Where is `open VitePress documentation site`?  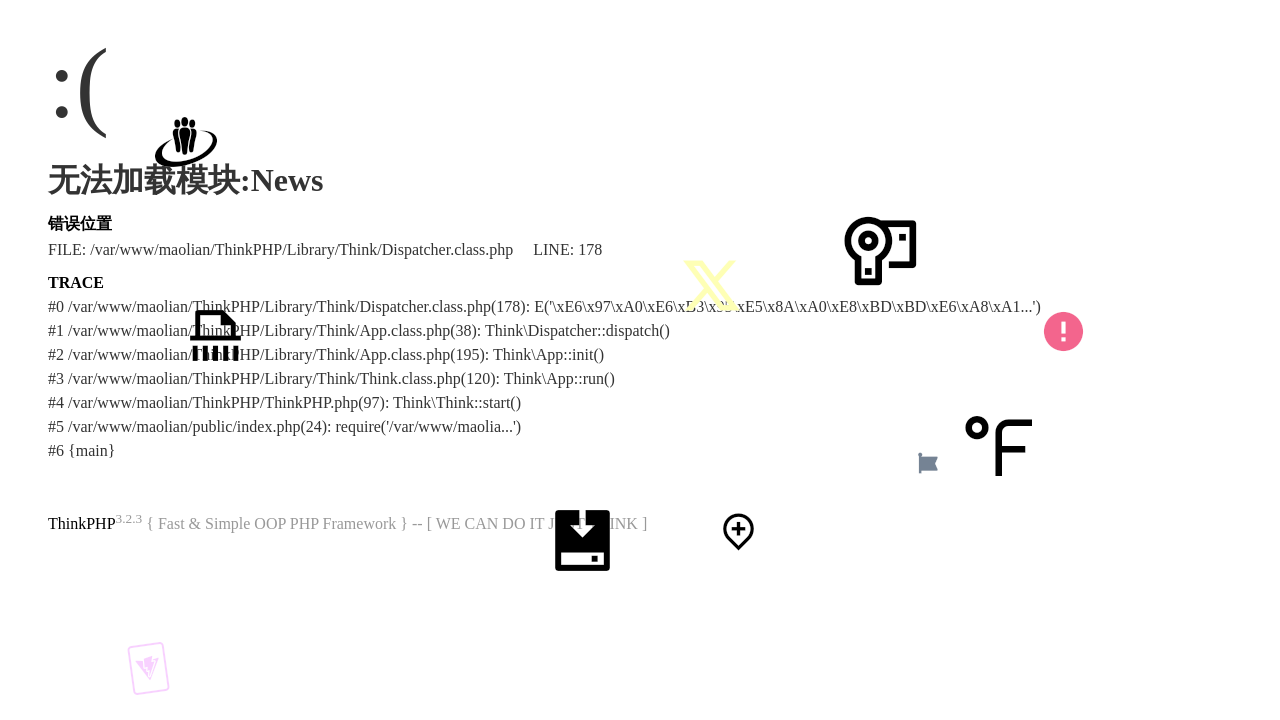 open VitePress documentation site is located at coordinates (148, 668).